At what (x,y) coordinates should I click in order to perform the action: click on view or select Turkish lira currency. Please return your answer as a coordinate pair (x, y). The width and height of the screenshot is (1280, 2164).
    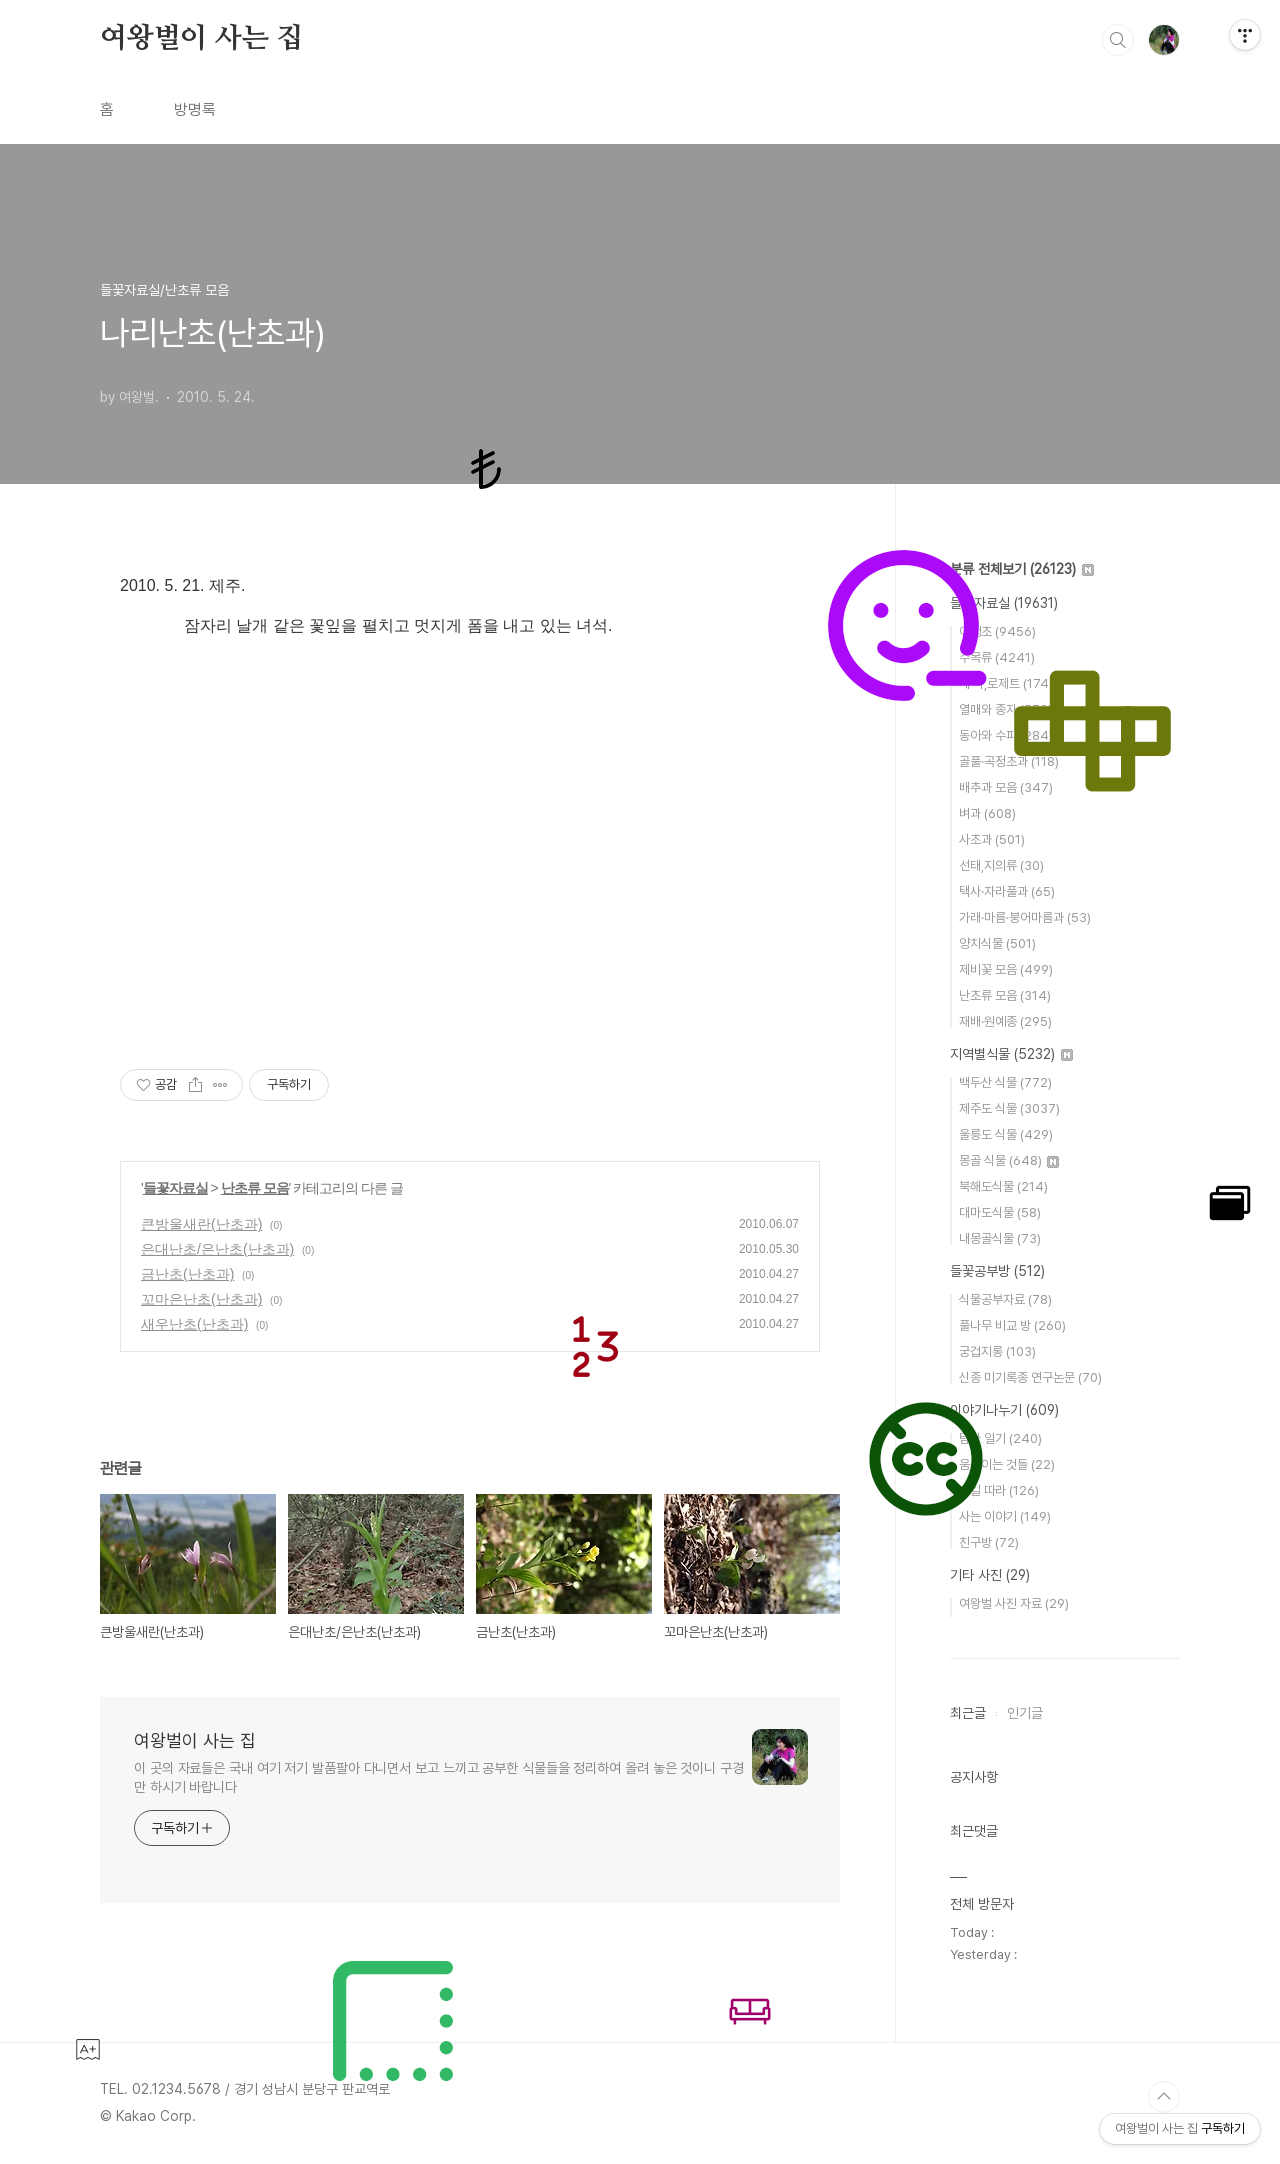
    Looking at the image, I should click on (487, 469).